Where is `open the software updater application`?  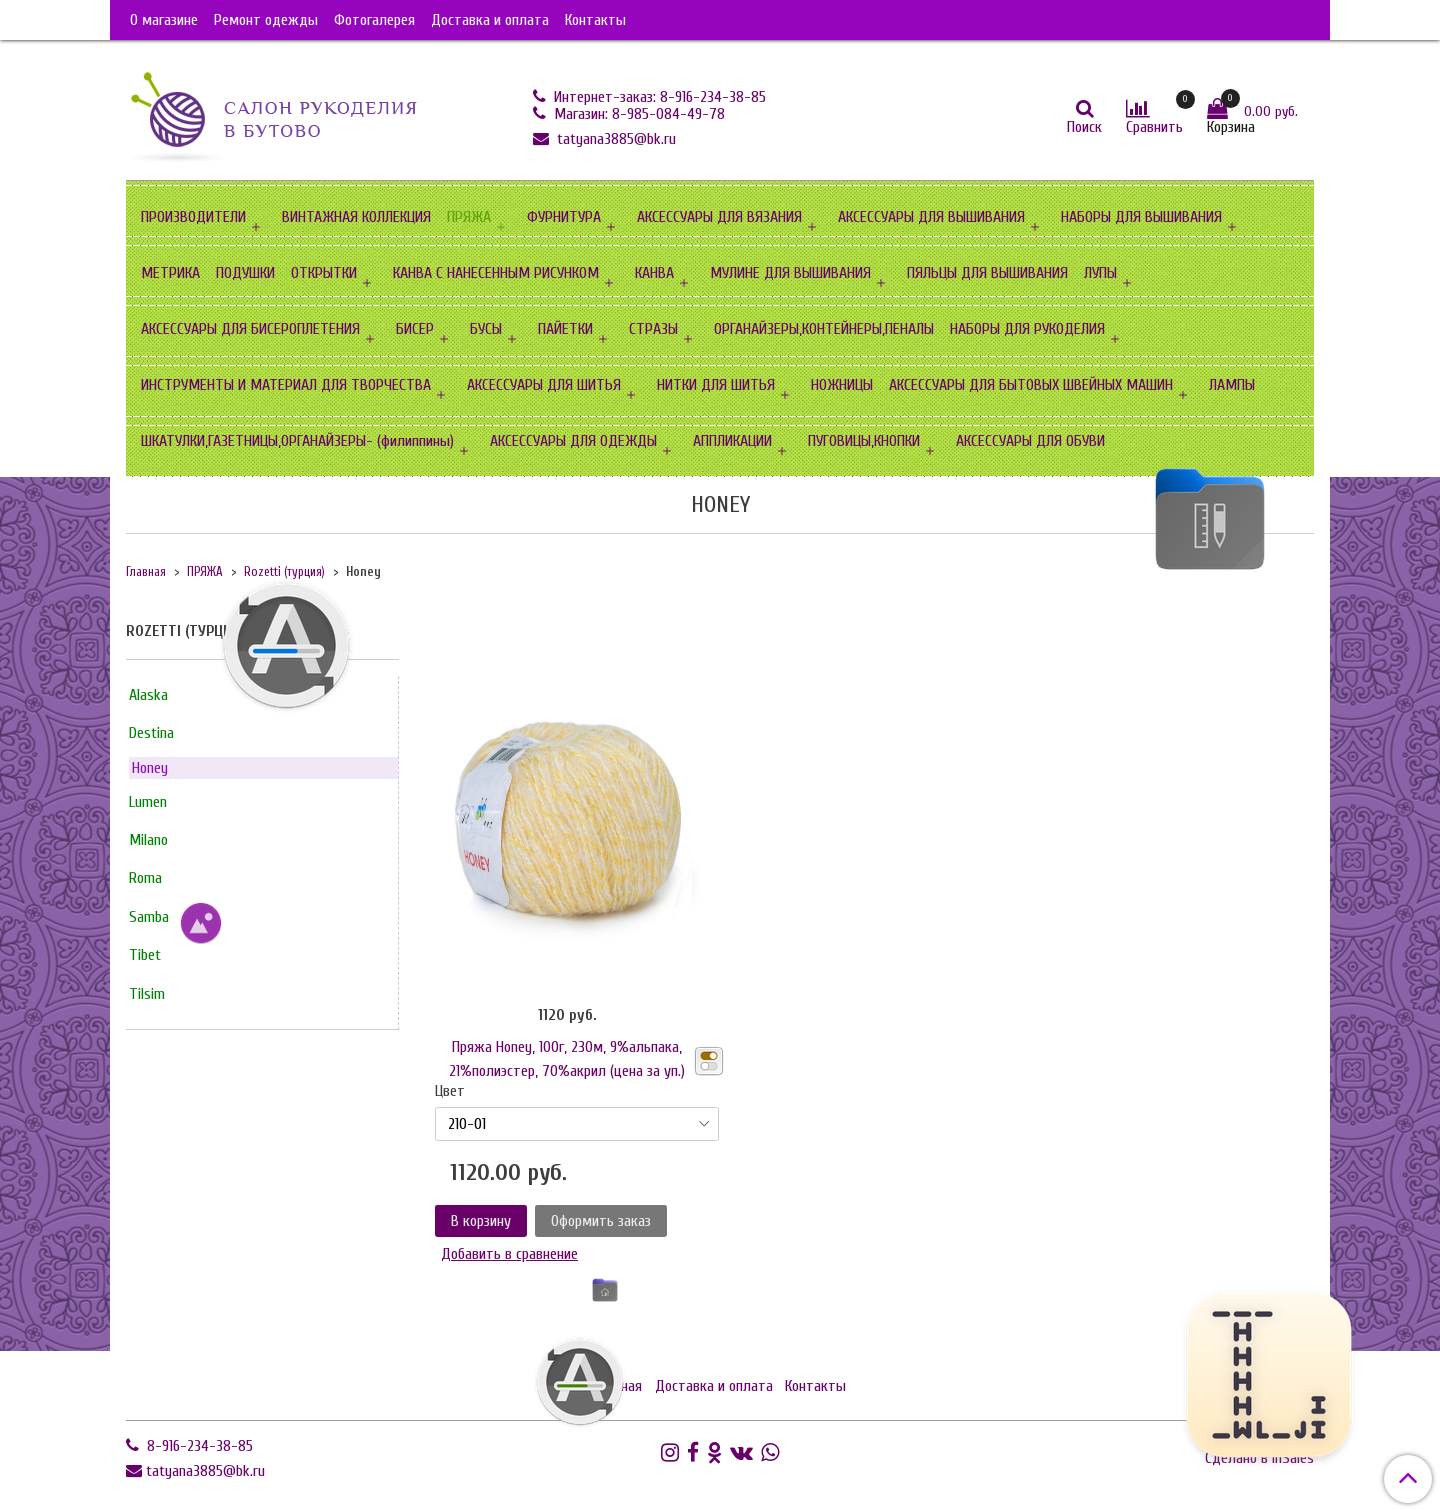
open the software updater application is located at coordinates (286, 645).